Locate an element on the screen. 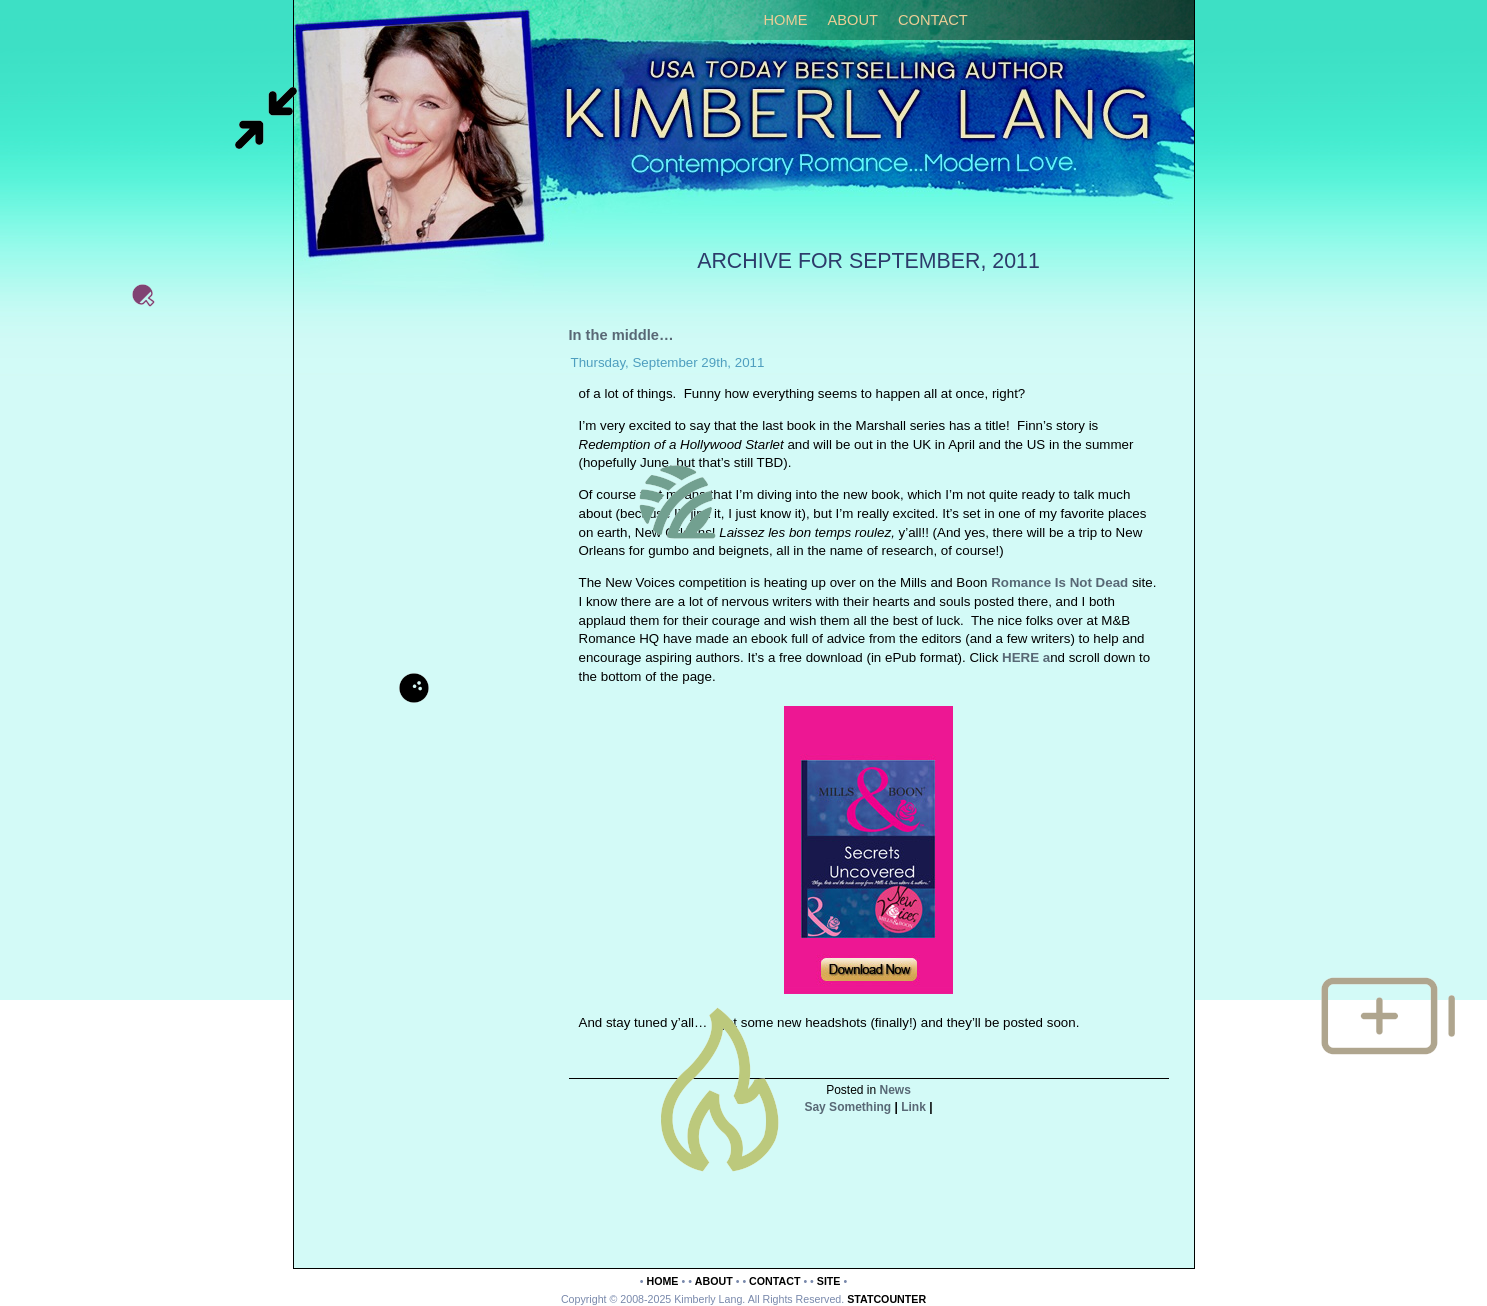 This screenshot has height=1306, width=1487. indicates trending or popular content is located at coordinates (719, 1089).